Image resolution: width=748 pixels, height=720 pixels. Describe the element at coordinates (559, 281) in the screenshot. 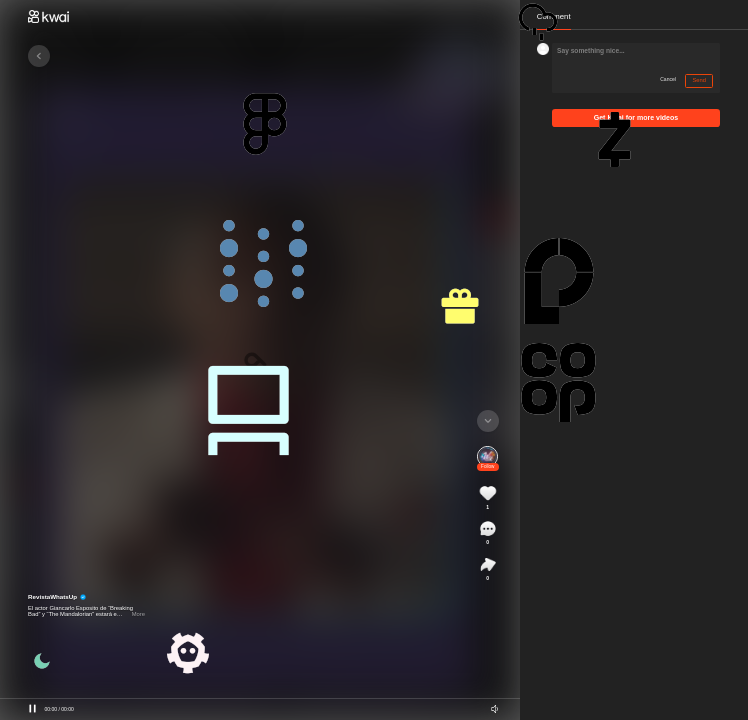

I see `open passport app` at that location.